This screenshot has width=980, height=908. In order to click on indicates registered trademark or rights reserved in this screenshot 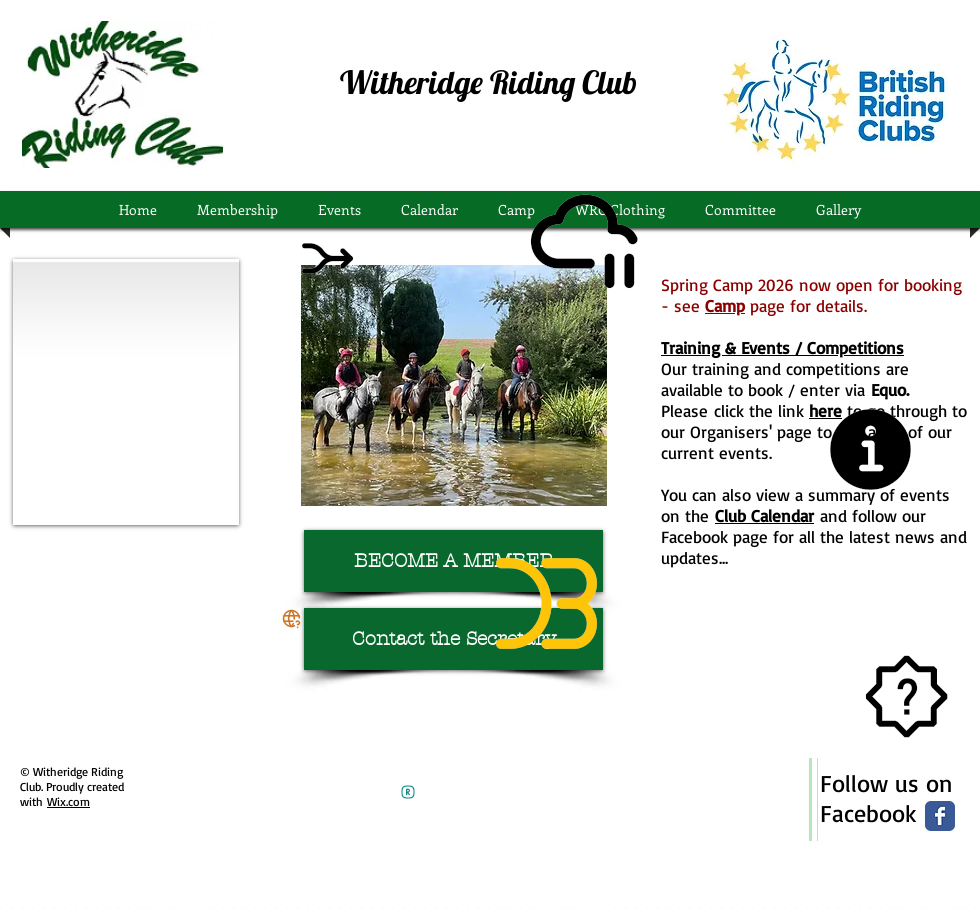, I will do `click(408, 792)`.